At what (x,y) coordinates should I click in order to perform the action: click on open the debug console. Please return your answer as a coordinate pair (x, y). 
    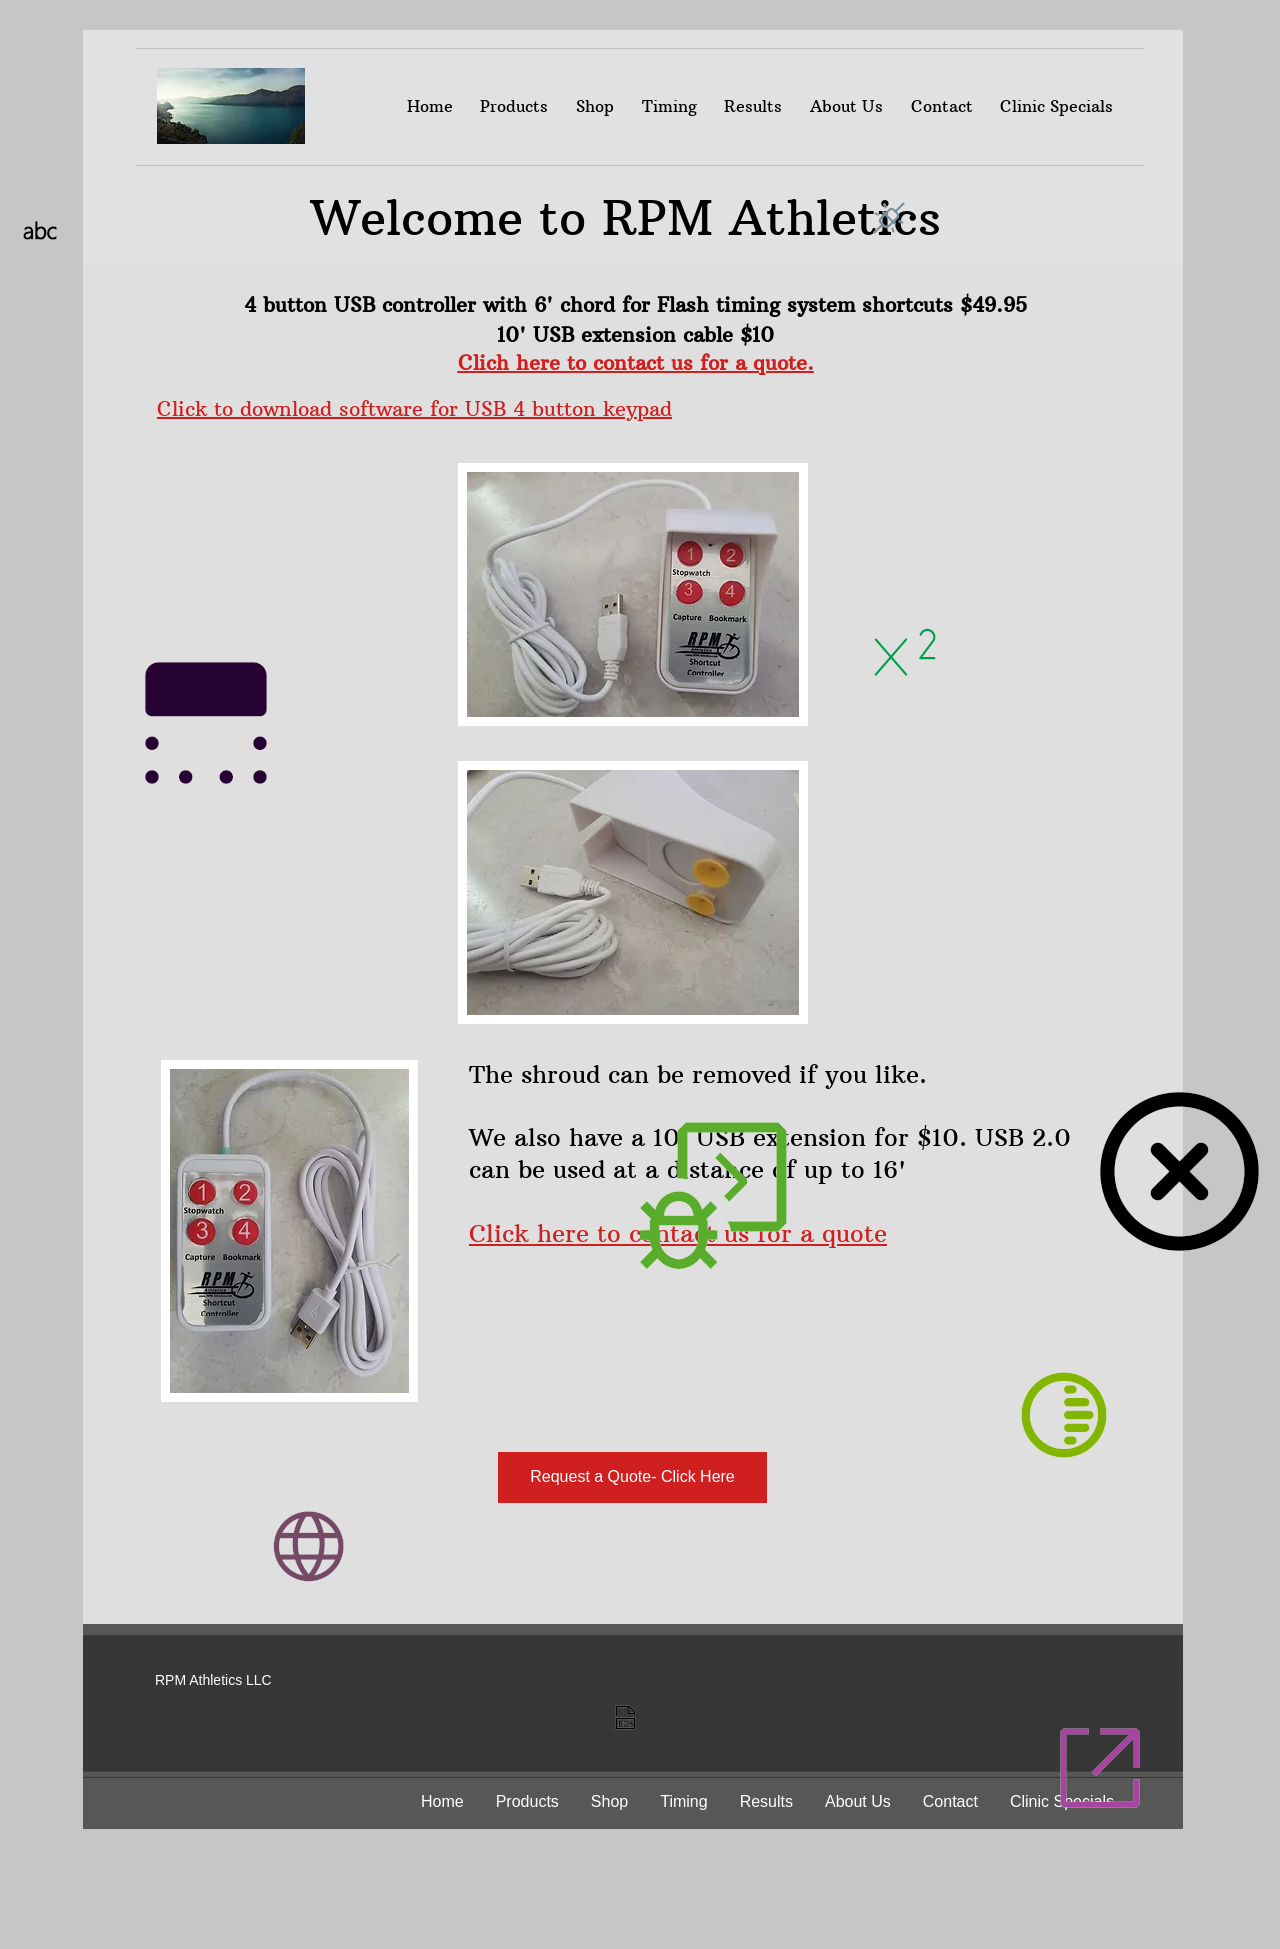
    Looking at the image, I should click on (717, 1191).